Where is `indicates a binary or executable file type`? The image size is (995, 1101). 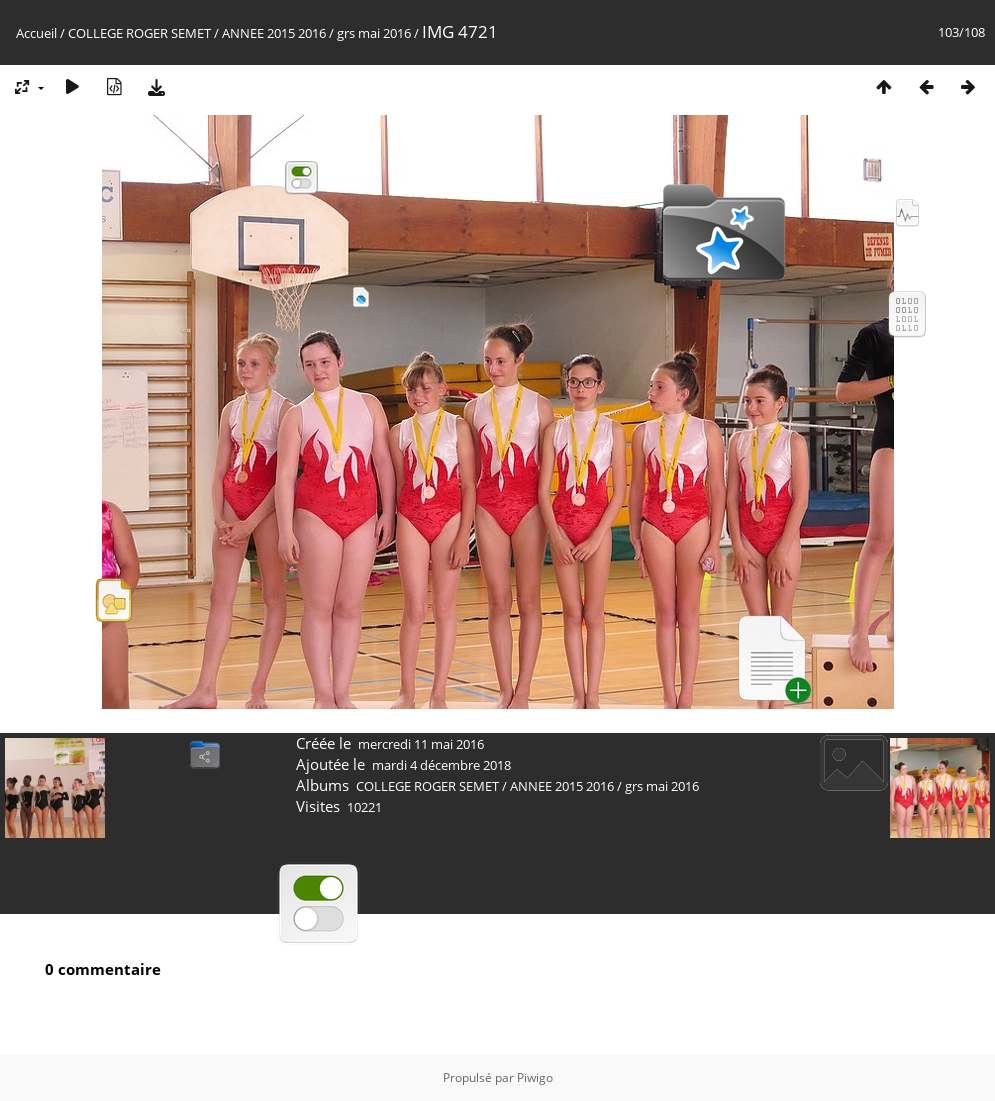 indicates a binary or executable file type is located at coordinates (907, 314).